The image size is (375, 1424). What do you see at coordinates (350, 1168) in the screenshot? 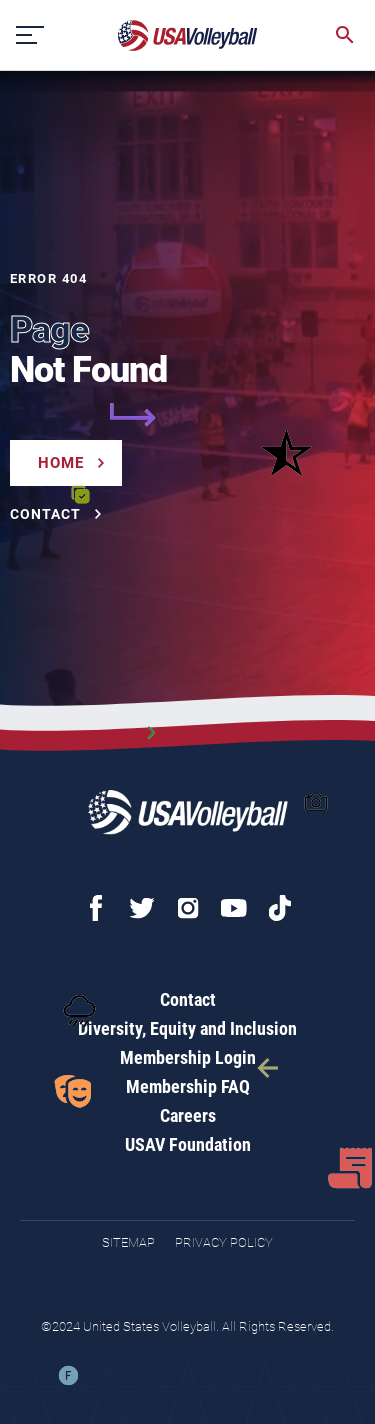
I see `view purchase receipt or transaction history` at bounding box center [350, 1168].